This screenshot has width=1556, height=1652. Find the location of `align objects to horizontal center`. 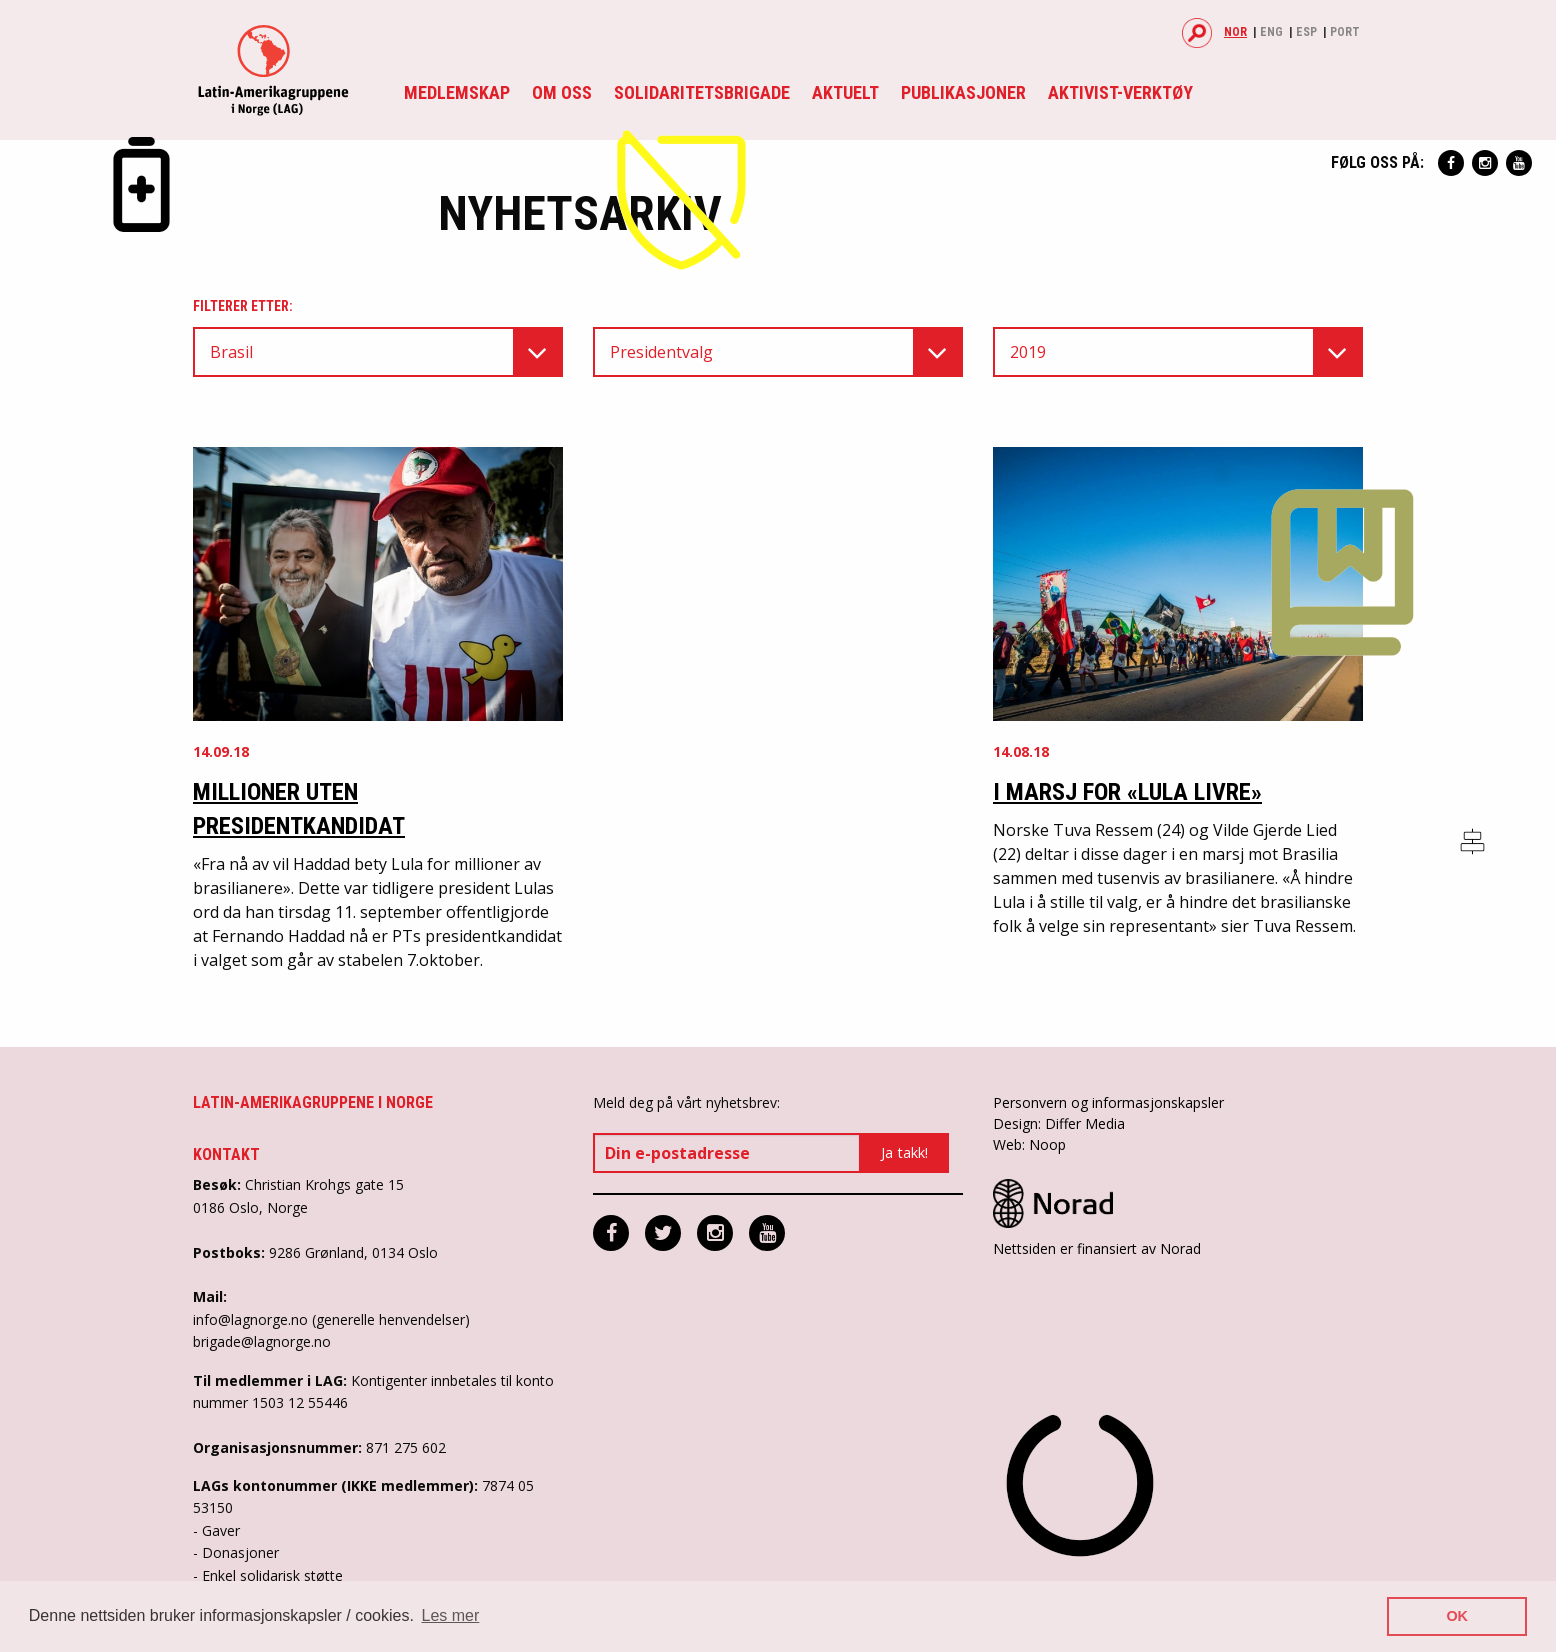

align objects to horizontal center is located at coordinates (1472, 841).